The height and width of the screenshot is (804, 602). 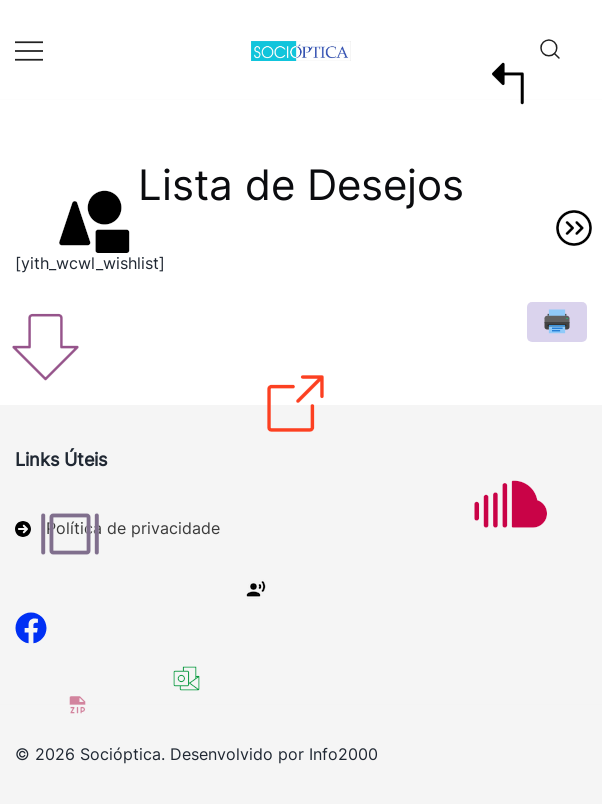 What do you see at coordinates (509, 506) in the screenshot?
I see `open soundcloud app` at bounding box center [509, 506].